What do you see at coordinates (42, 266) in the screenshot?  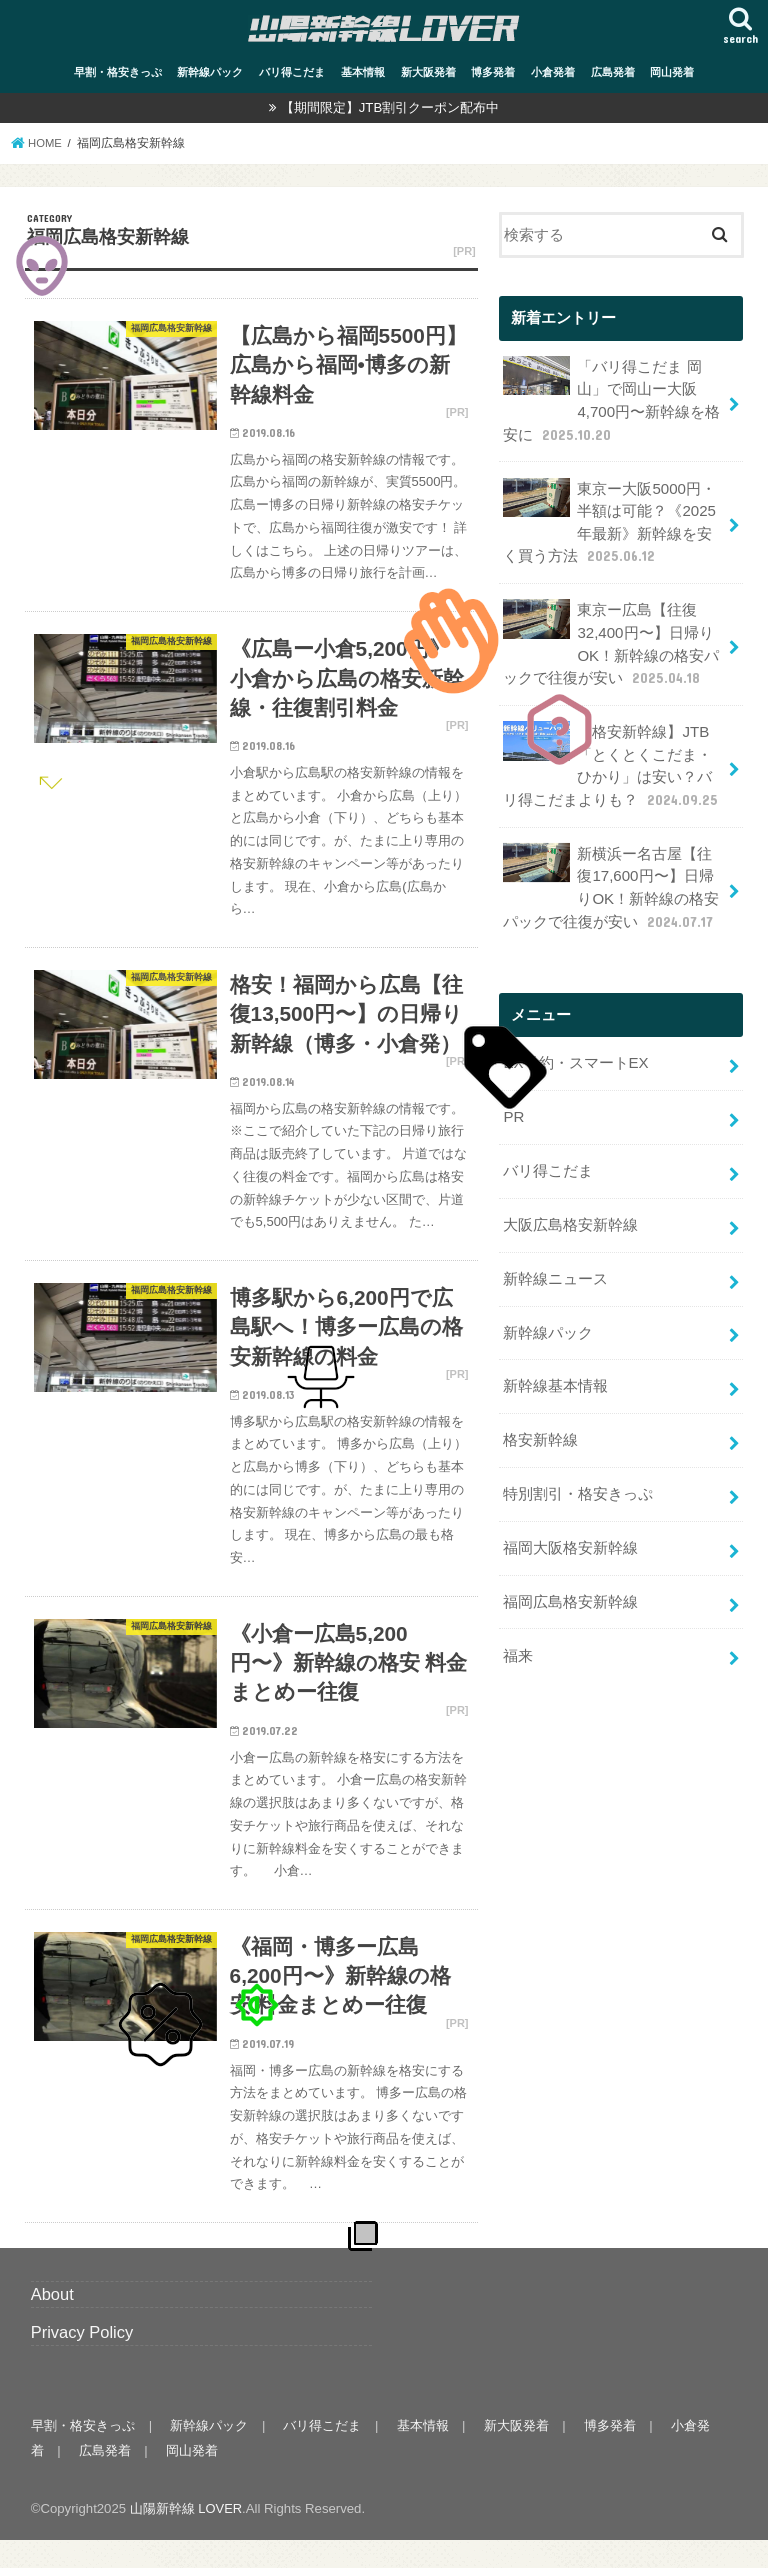 I see `view or access sci-fi themed content` at bounding box center [42, 266].